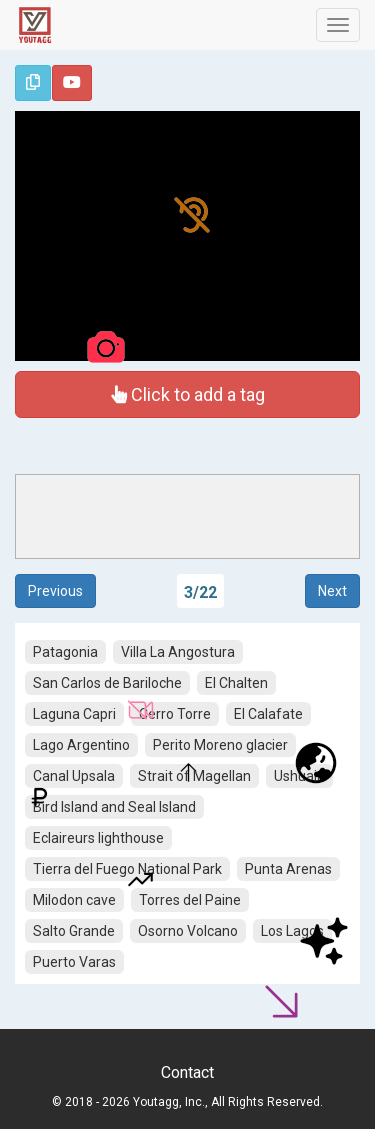 The height and width of the screenshot is (1129, 375). Describe the element at coordinates (106, 347) in the screenshot. I see `take a photo` at that location.